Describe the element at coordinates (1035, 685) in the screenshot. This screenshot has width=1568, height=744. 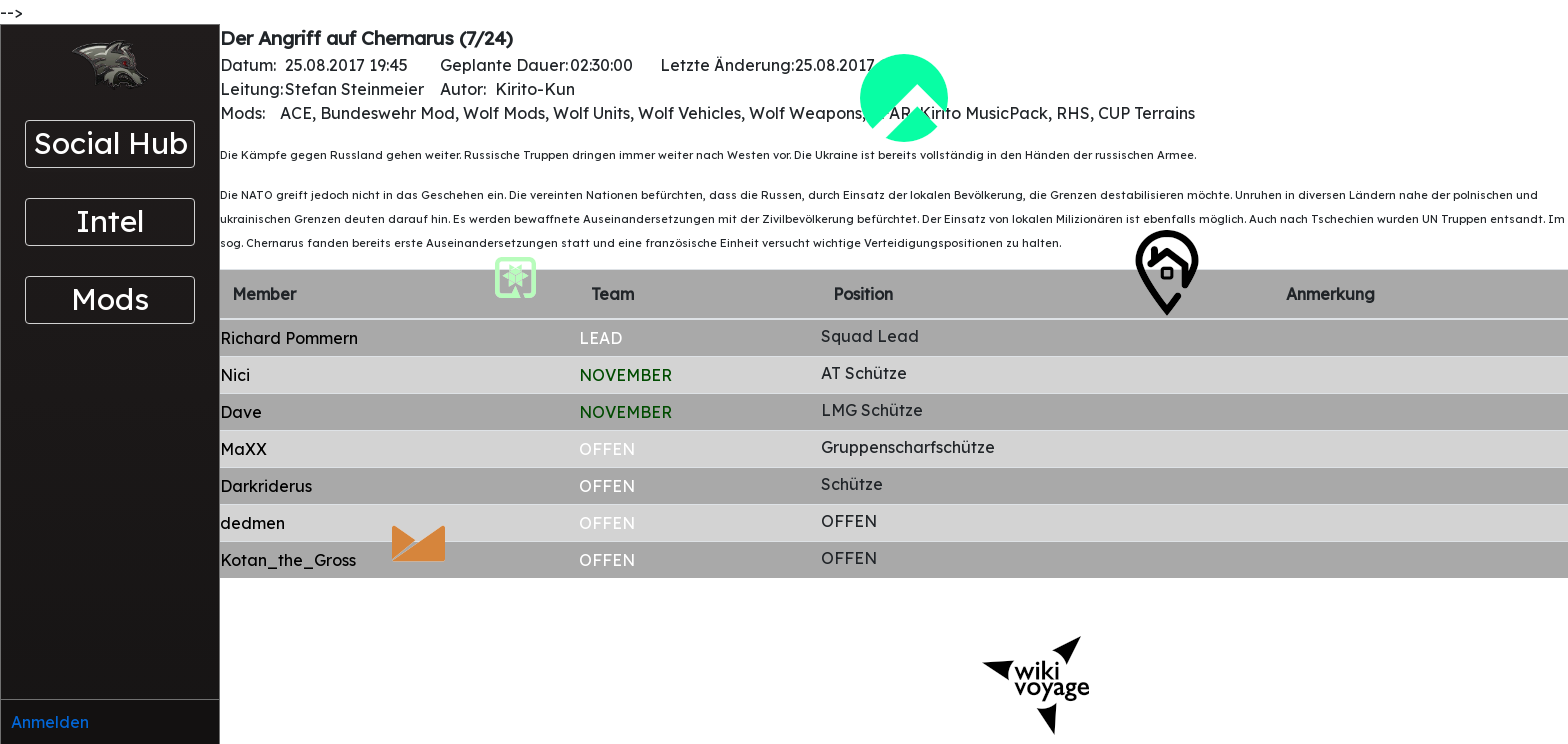
I see `open wikivoyage travel guide` at that location.